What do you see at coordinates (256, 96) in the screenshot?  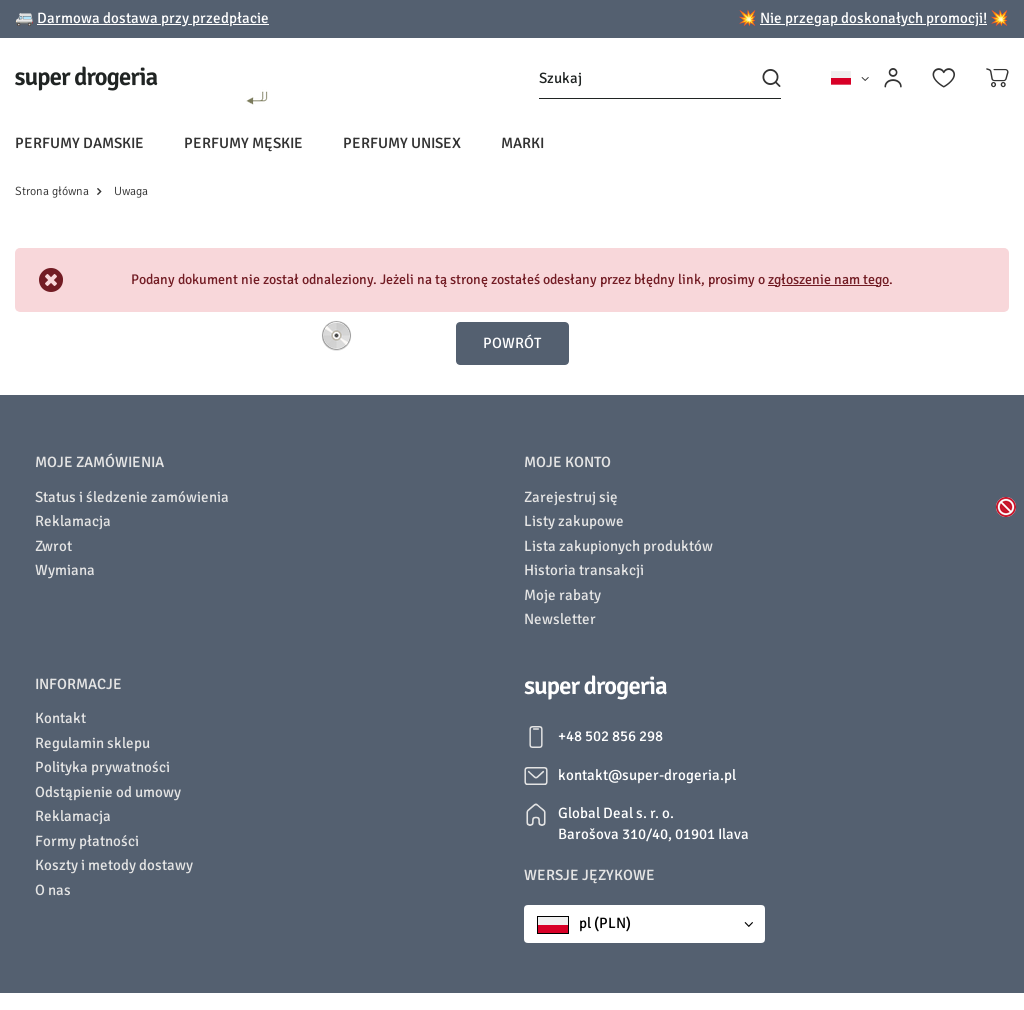 I see `reply to all recipients of an email` at bounding box center [256, 96].